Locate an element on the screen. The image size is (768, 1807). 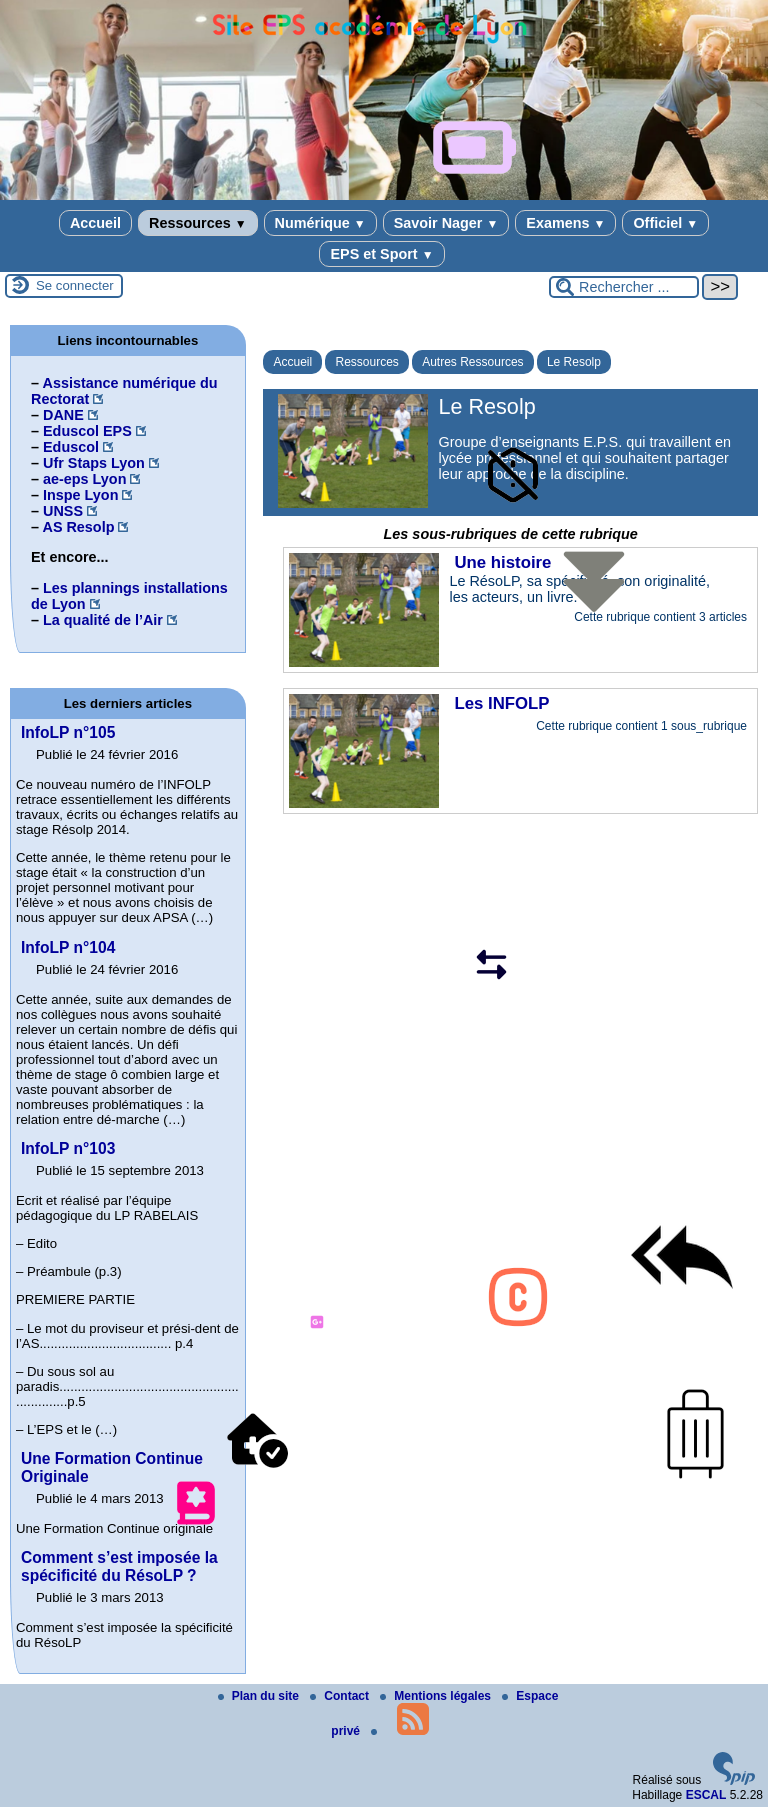
indicates battery level at 75% is located at coordinates (472, 147).